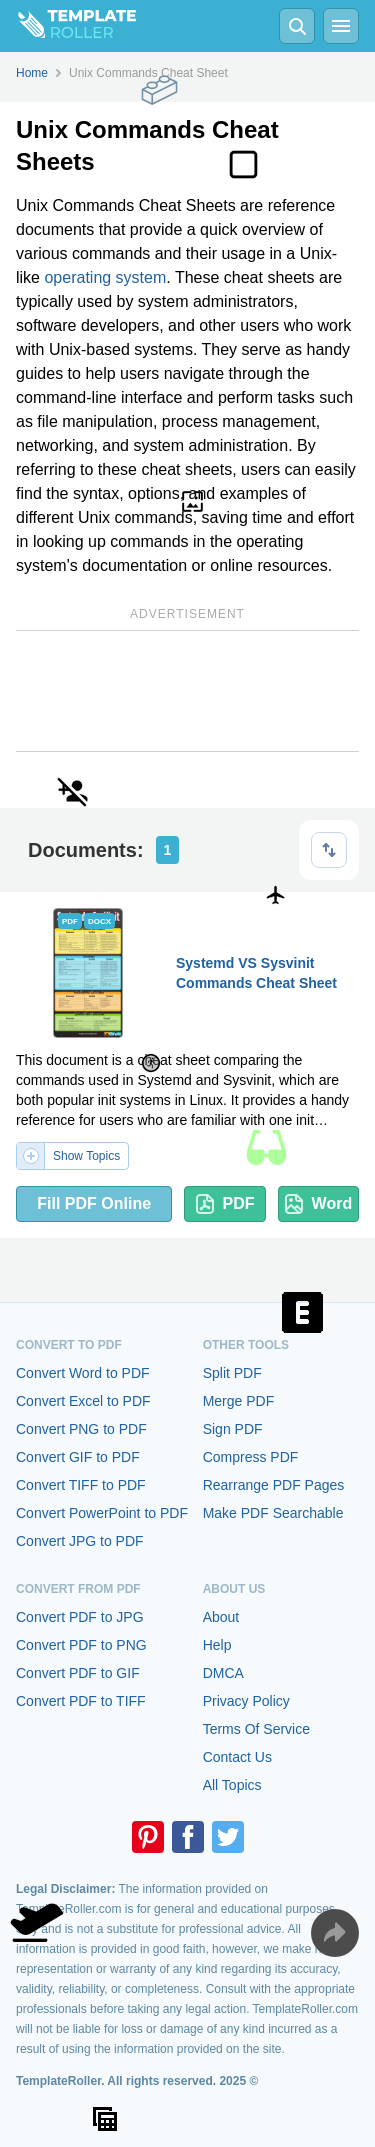  What do you see at coordinates (105, 2119) in the screenshot?
I see `switch to table or grid view` at bounding box center [105, 2119].